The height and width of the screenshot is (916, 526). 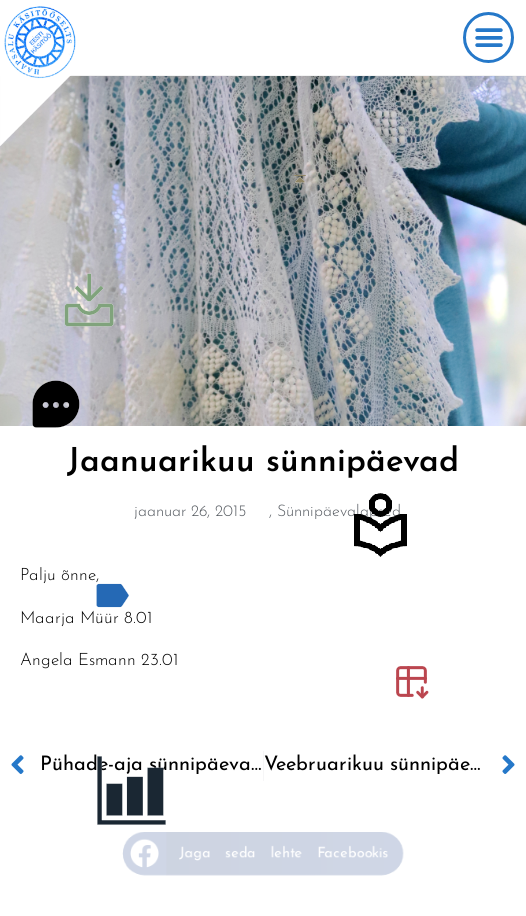 I want to click on download table data, so click(x=411, y=681).